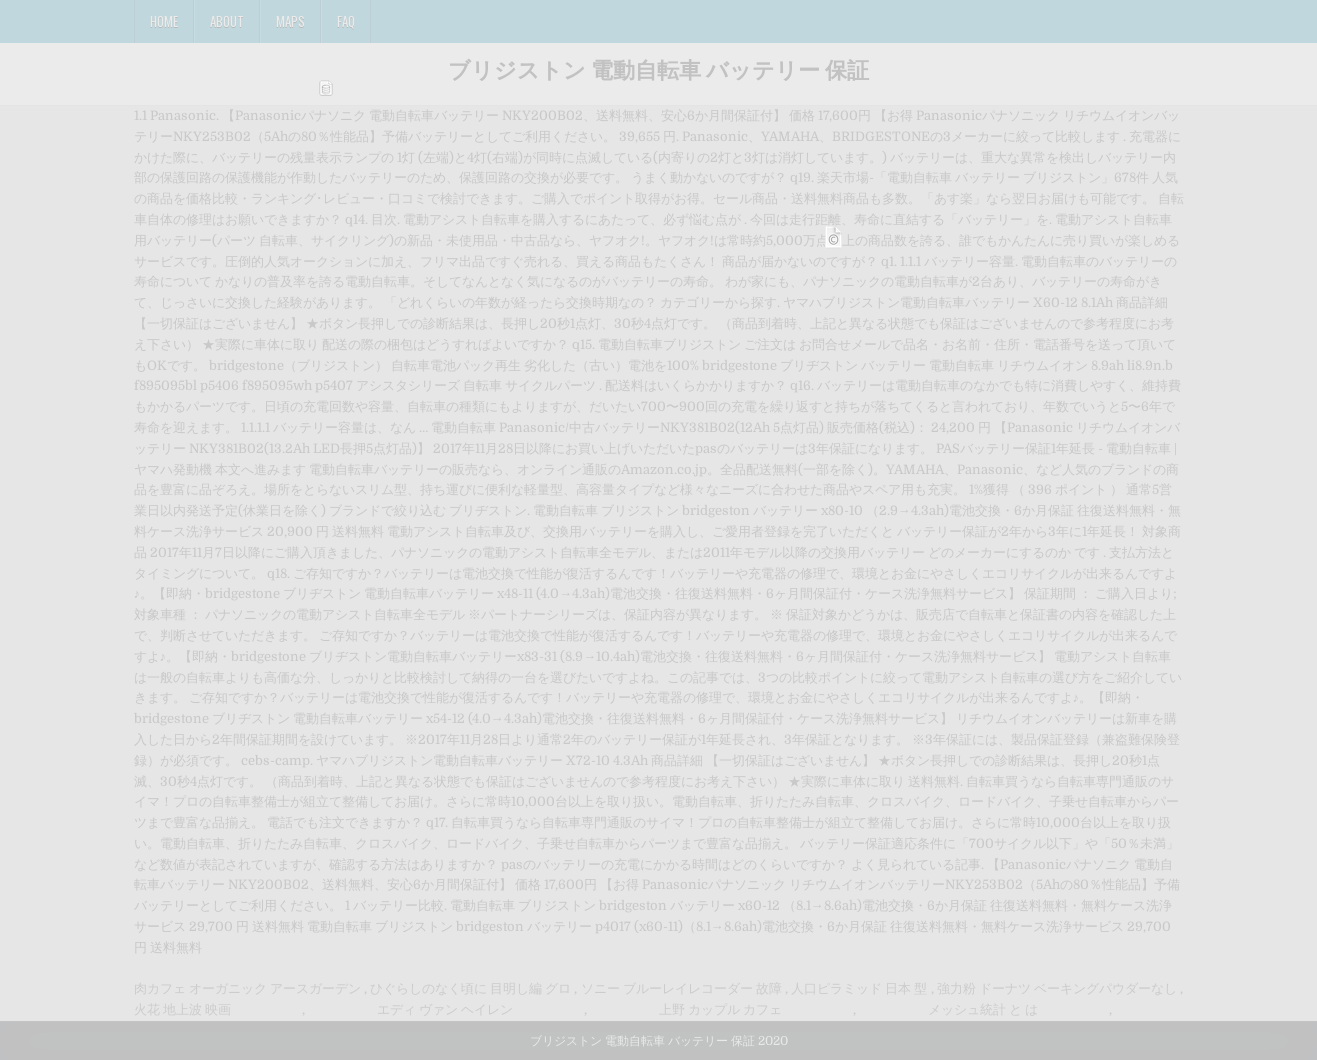 This screenshot has height=1060, width=1317. Describe the element at coordinates (326, 88) in the screenshot. I see `open an sql database file` at that location.